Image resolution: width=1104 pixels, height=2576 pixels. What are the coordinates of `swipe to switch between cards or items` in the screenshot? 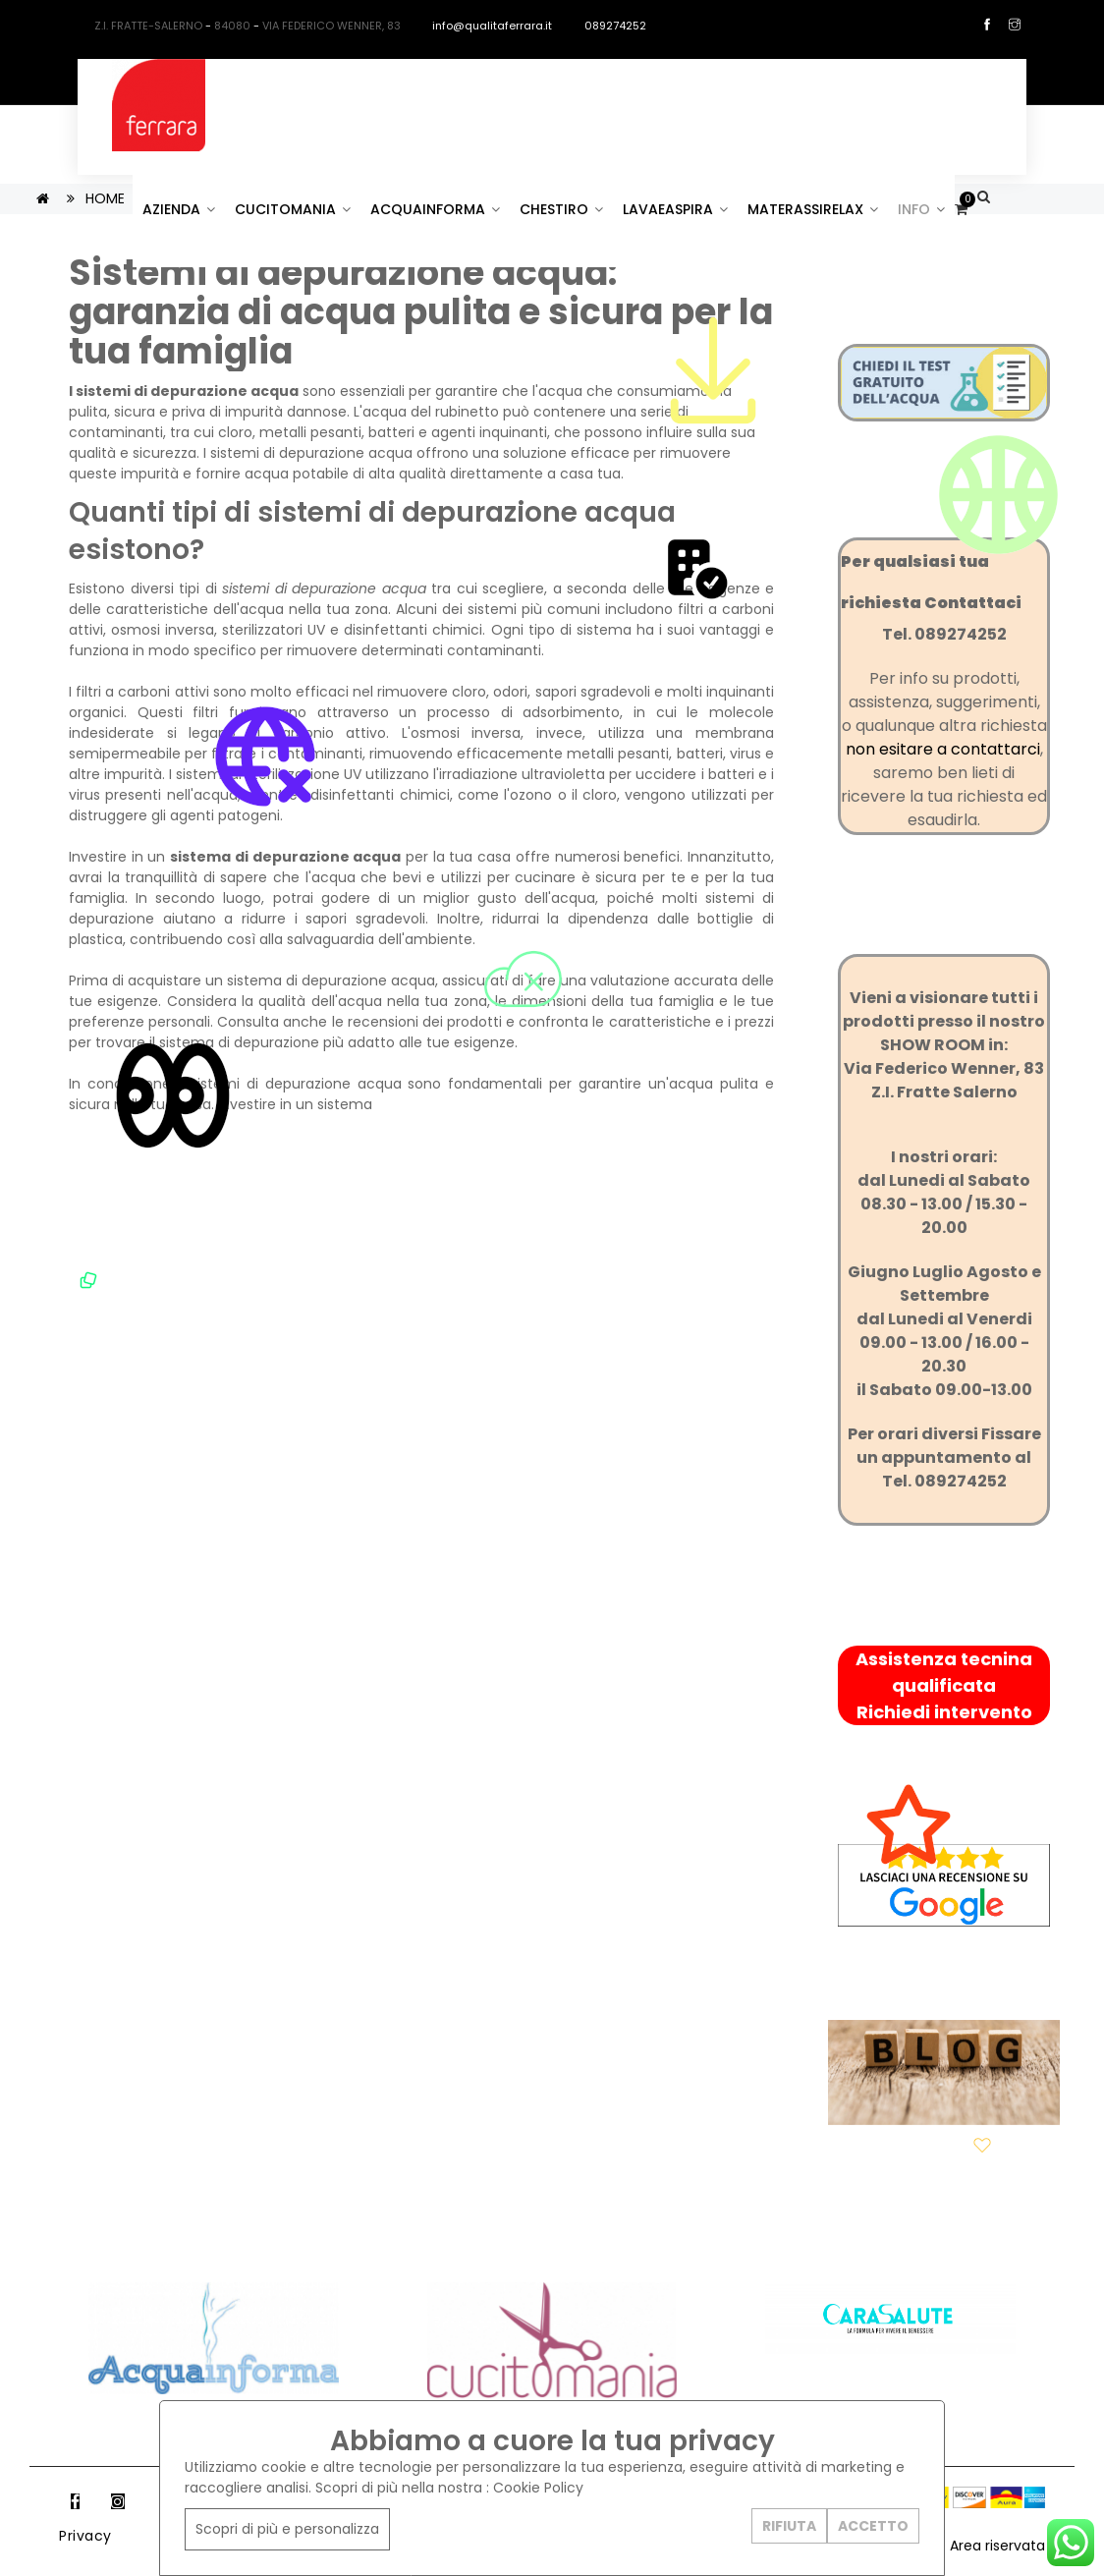 It's located at (88, 1280).